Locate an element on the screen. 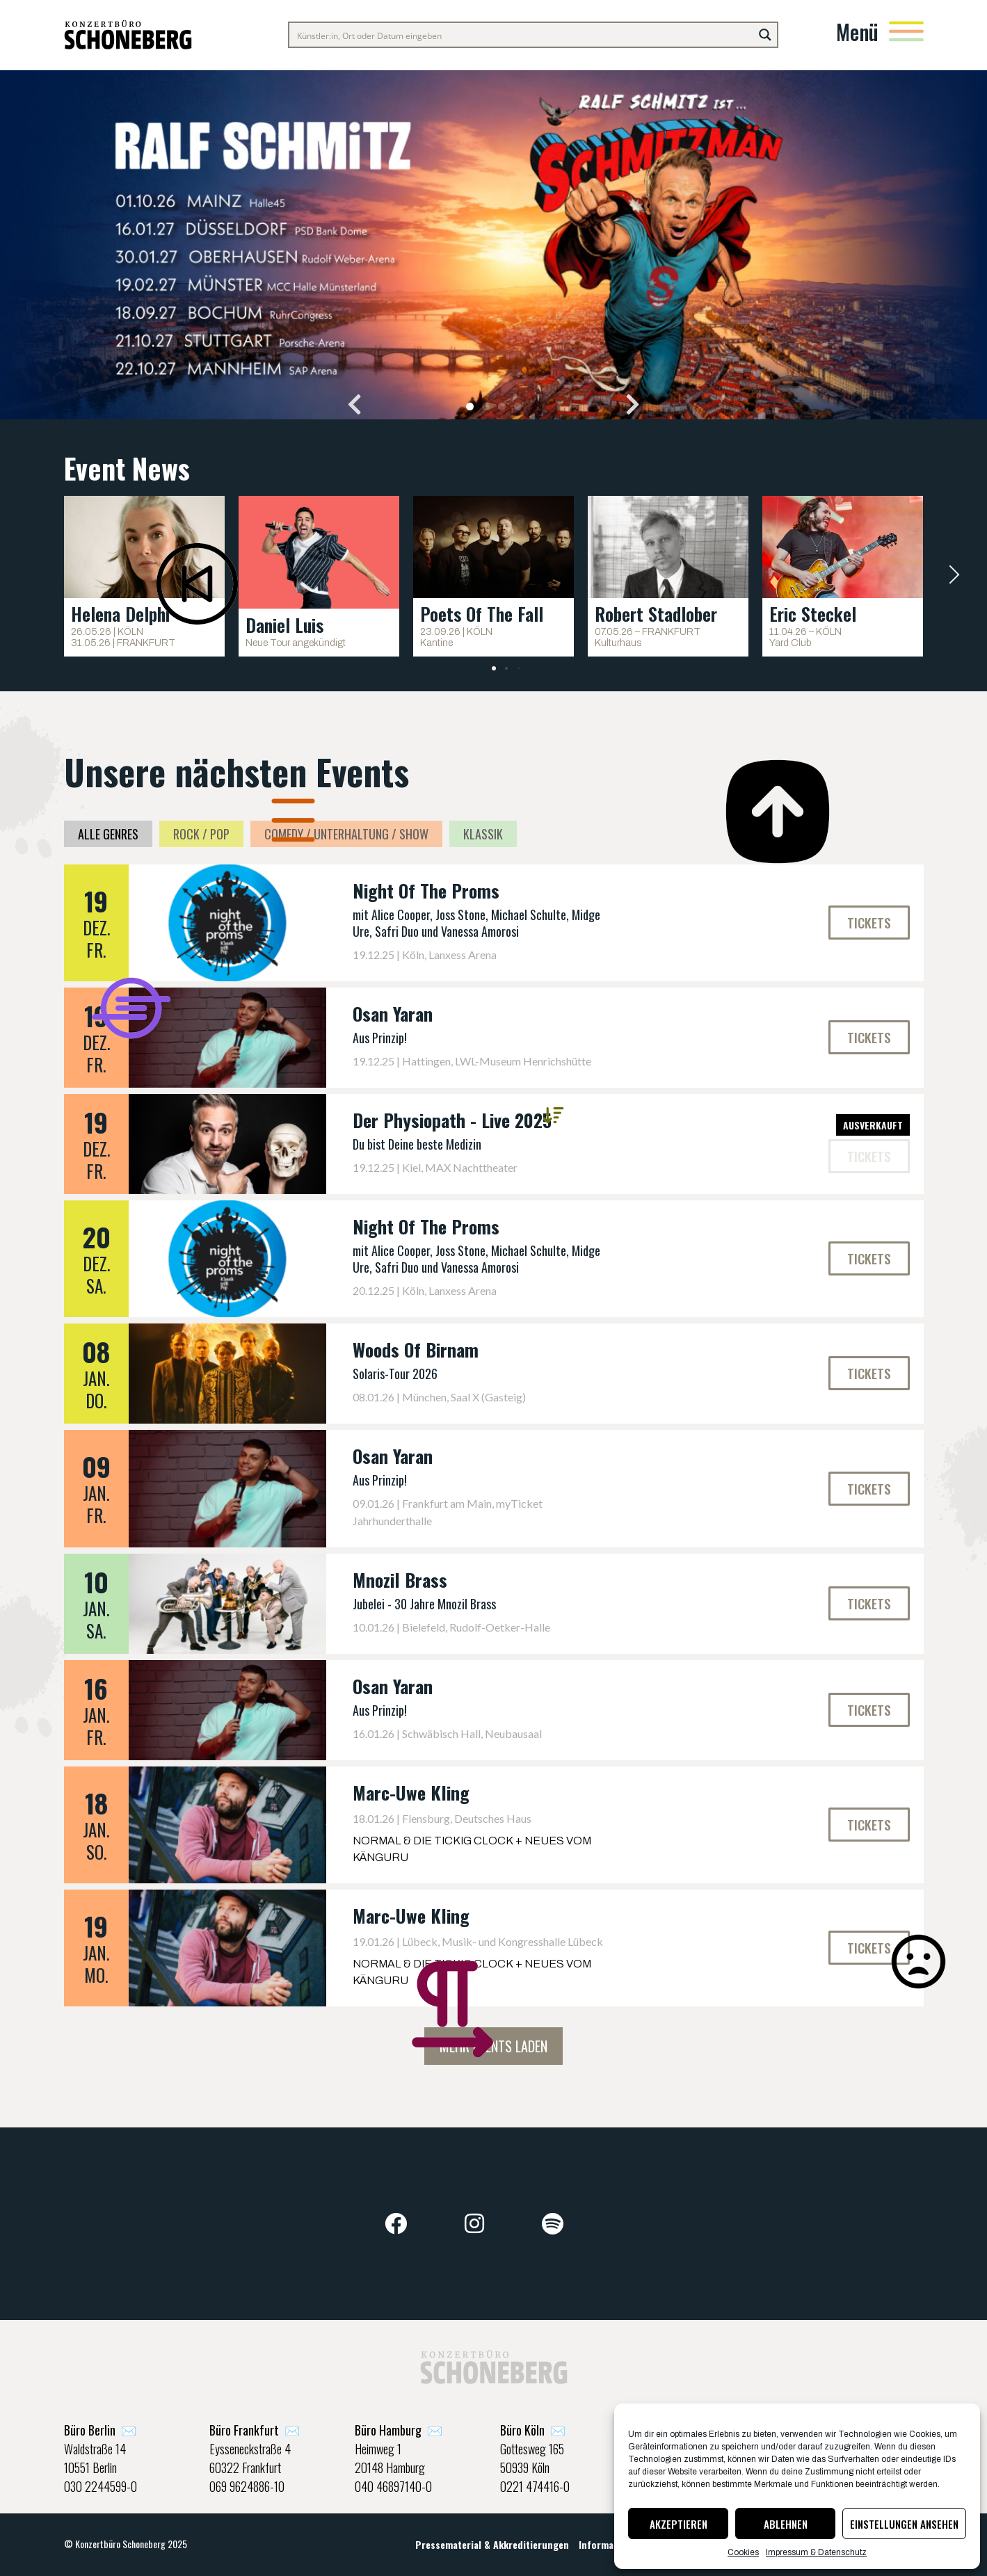  sort items in ascending order is located at coordinates (553, 1115).